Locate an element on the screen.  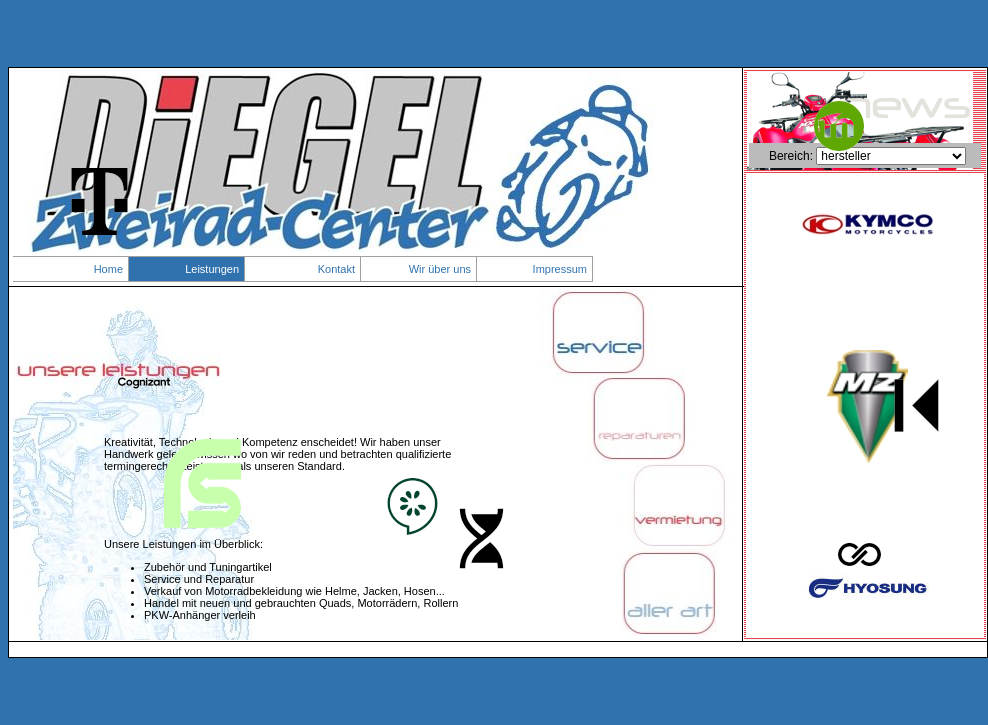
open Moodle learning management system is located at coordinates (839, 126).